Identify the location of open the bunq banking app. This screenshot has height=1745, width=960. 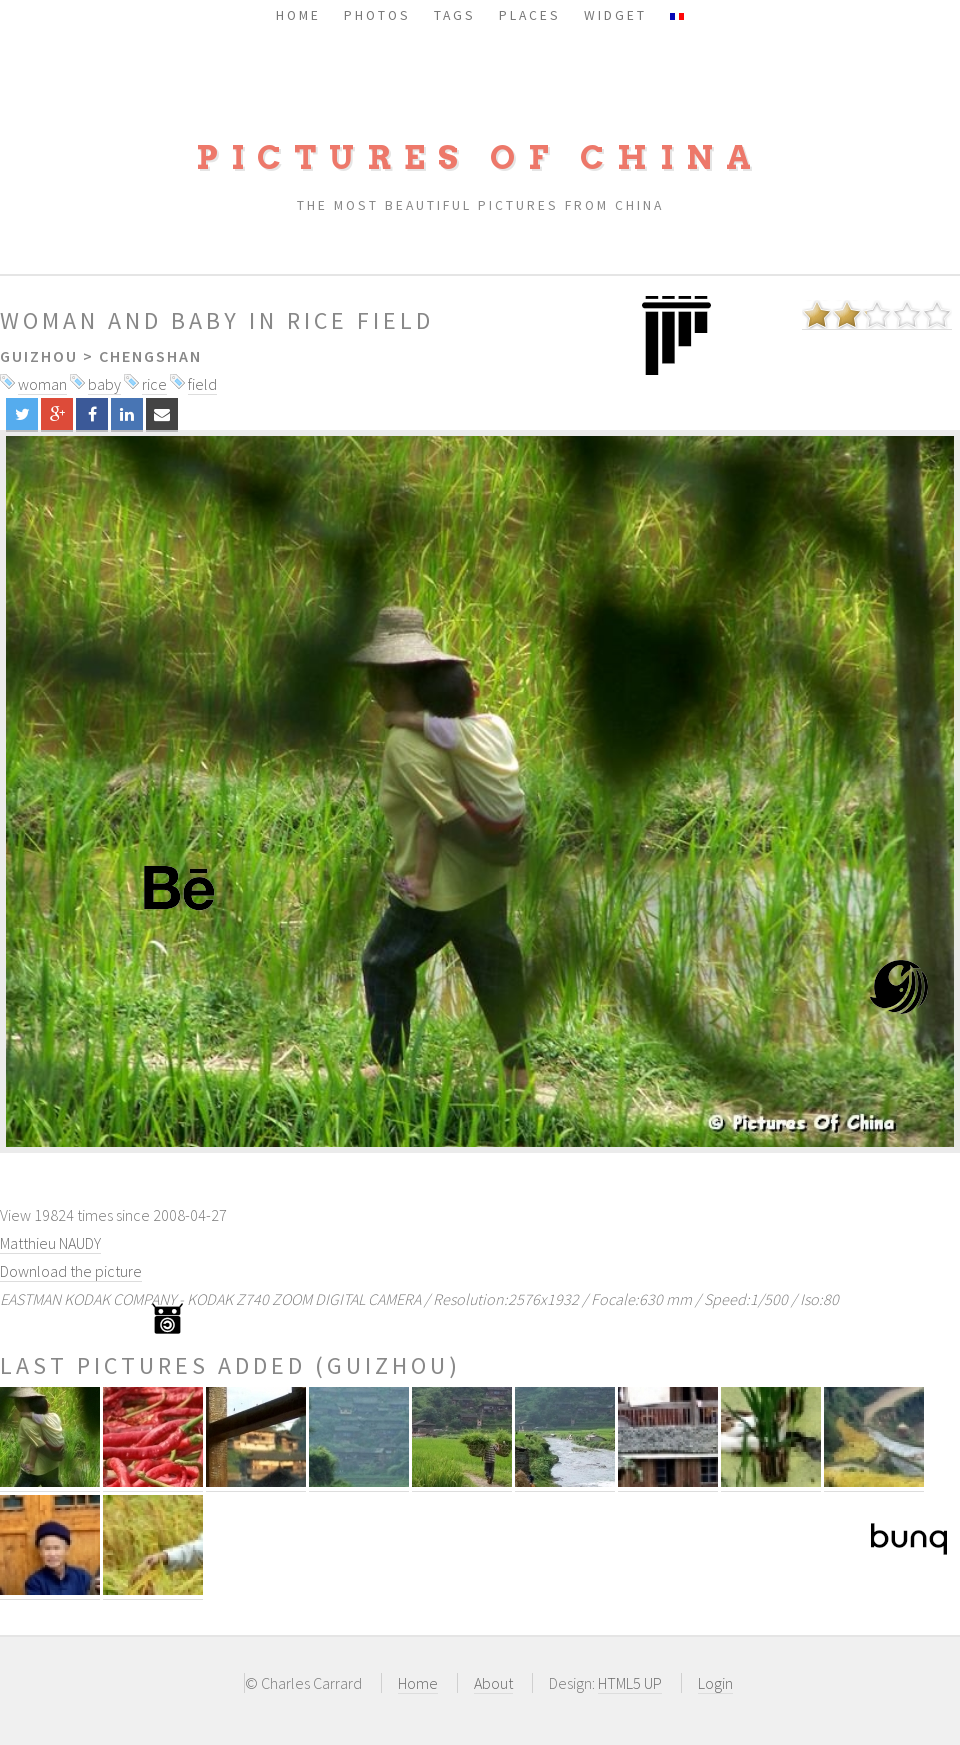
(909, 1539).